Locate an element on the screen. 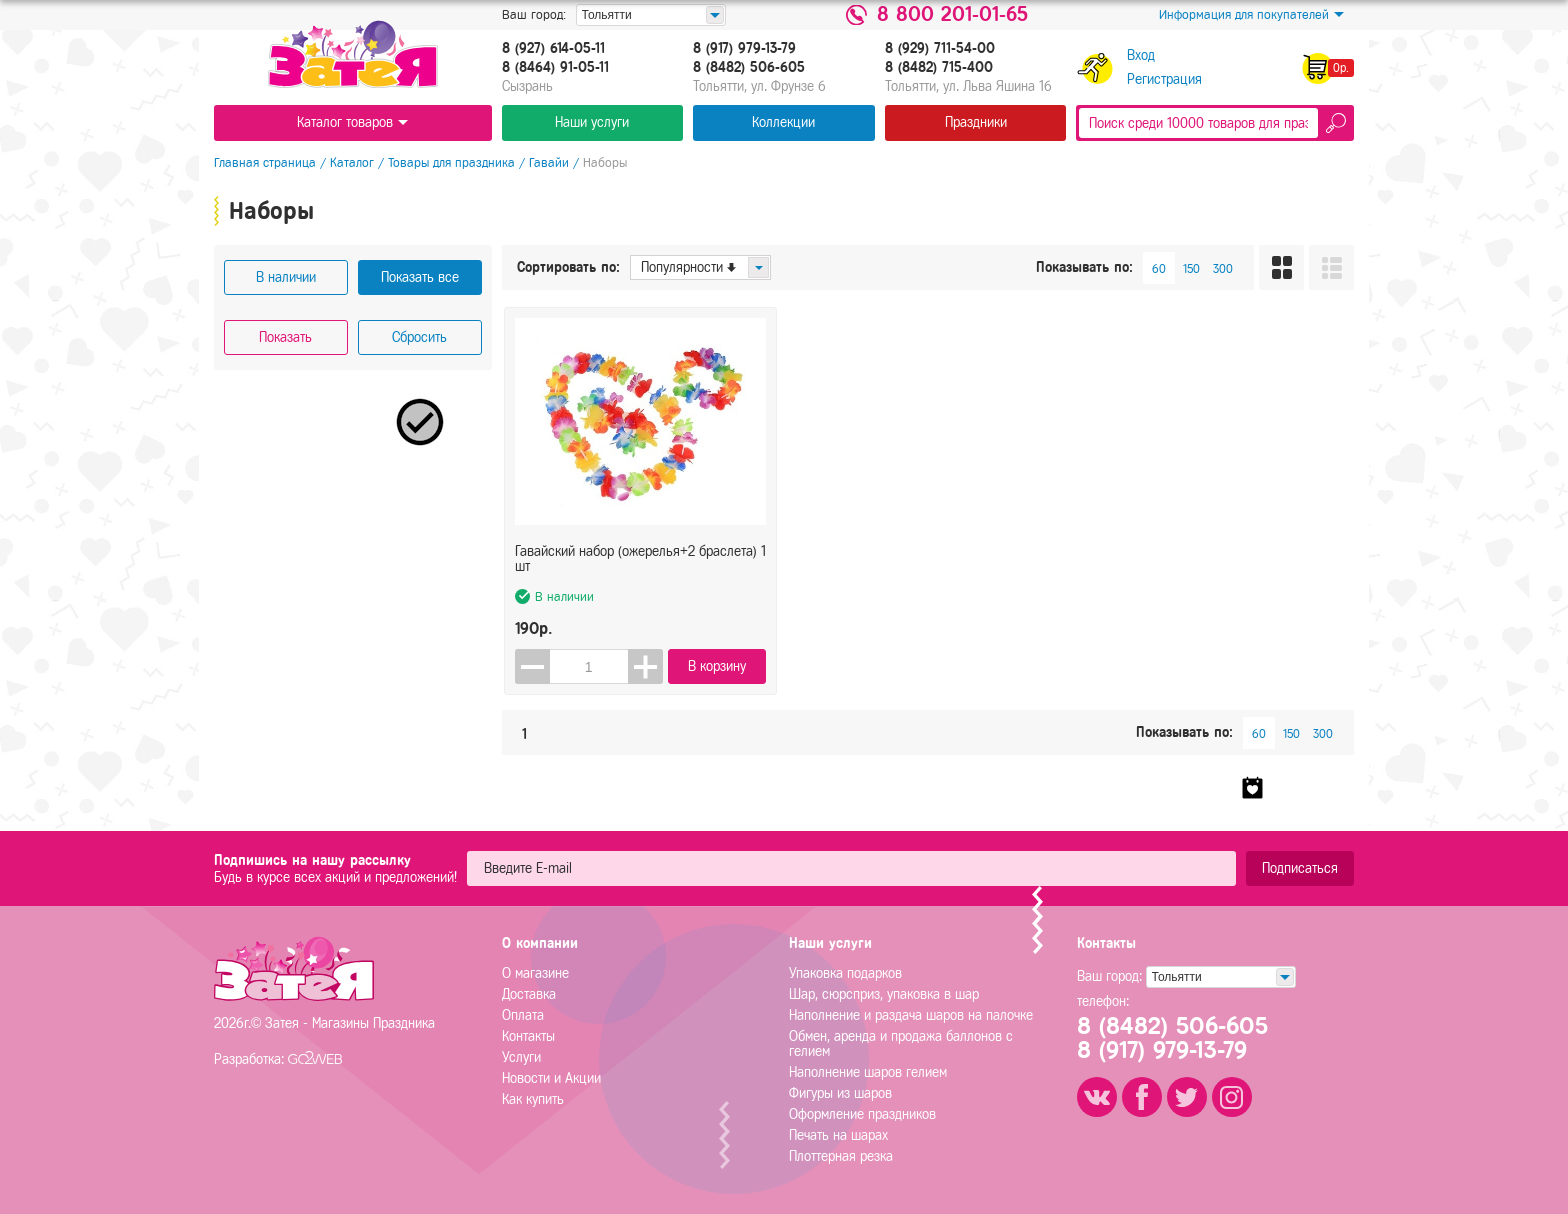 Image resolution: width=1568 pixels, height=1214 pixels. indicates task or action completed successfully is located at coordinates (420, 422).